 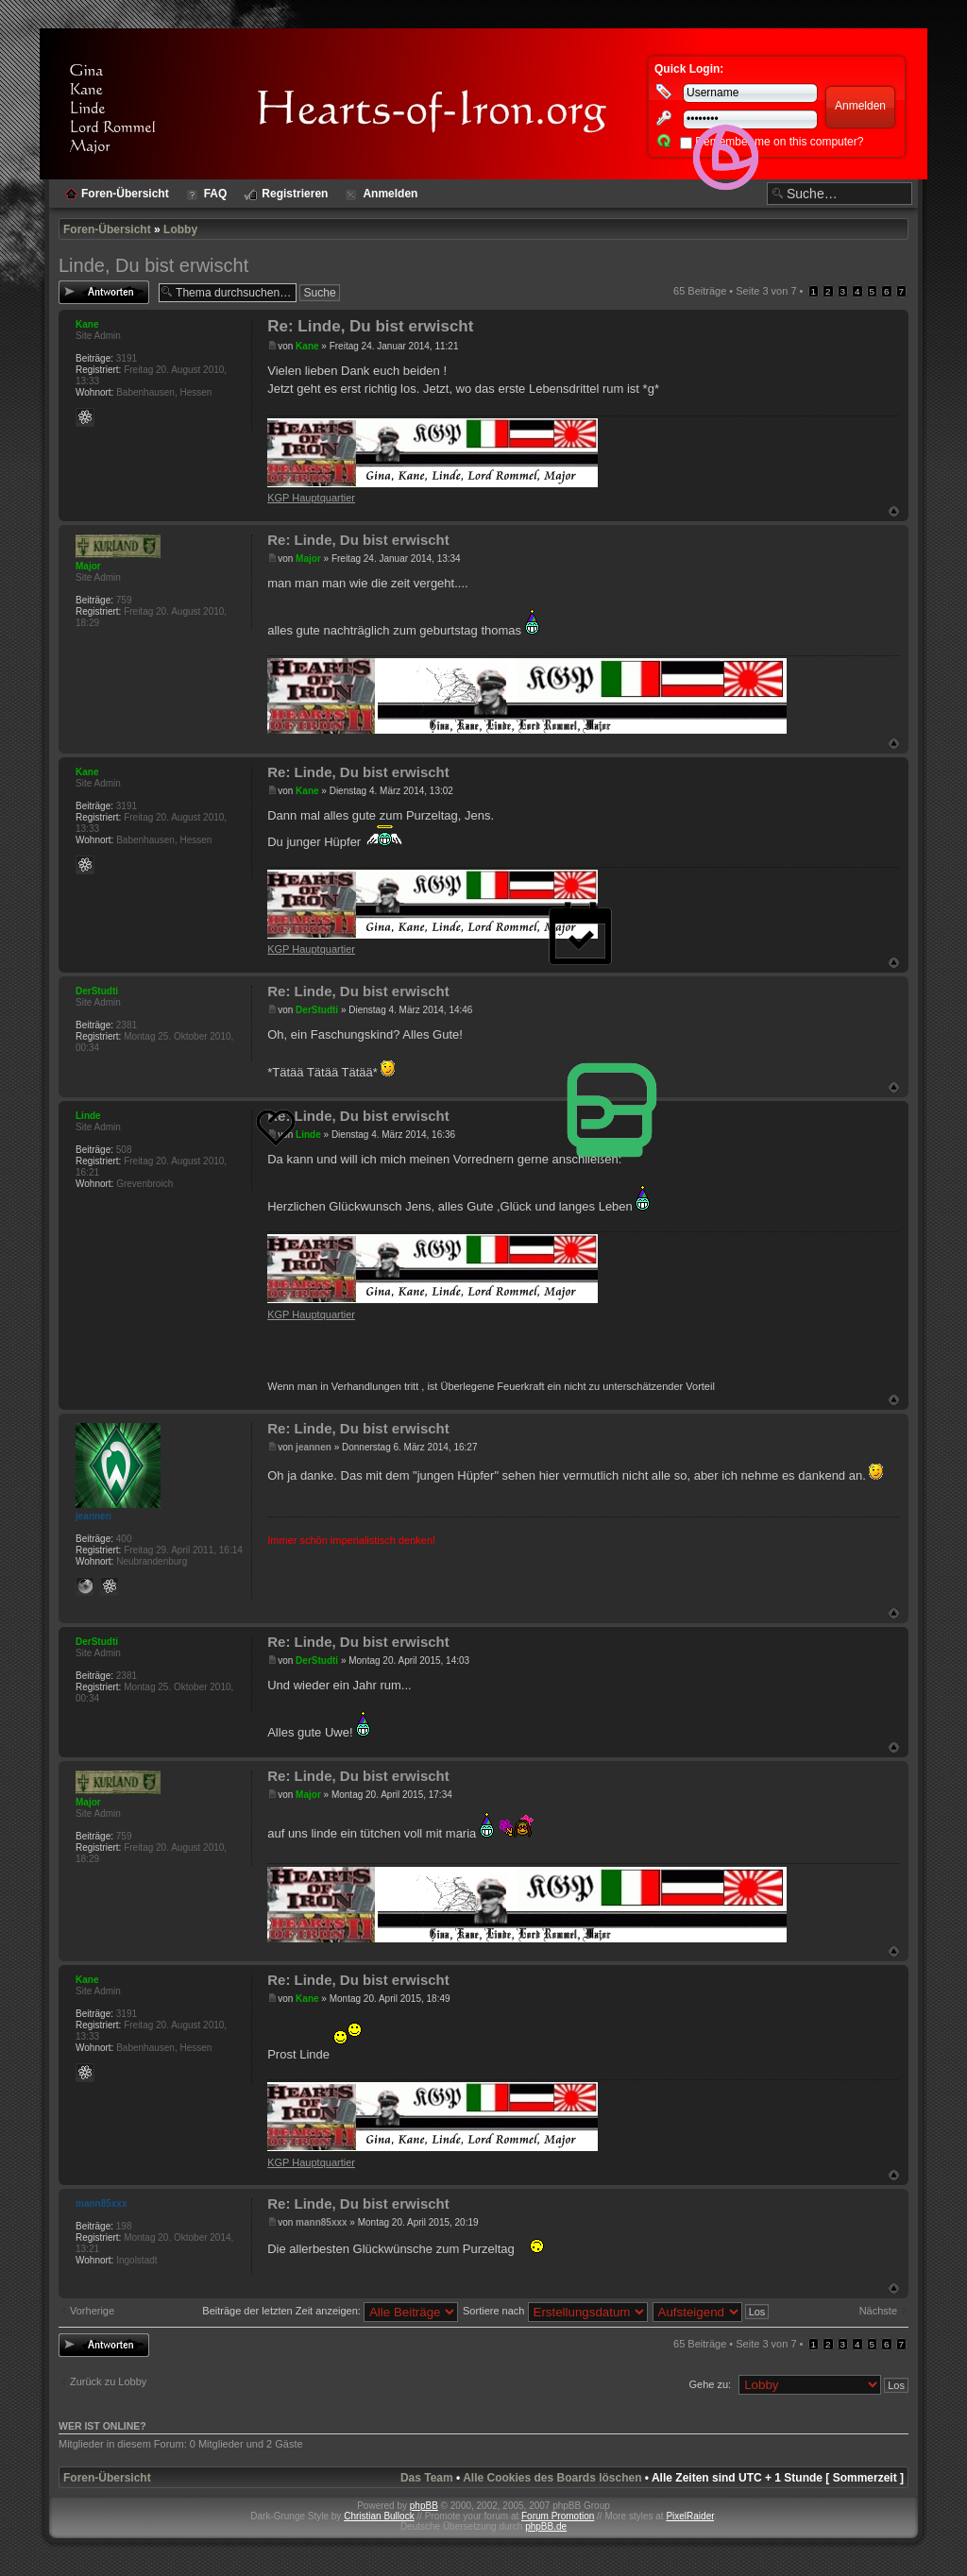 I want to click on confirm a scheduled event or appointment, so click(x=580, y=936).